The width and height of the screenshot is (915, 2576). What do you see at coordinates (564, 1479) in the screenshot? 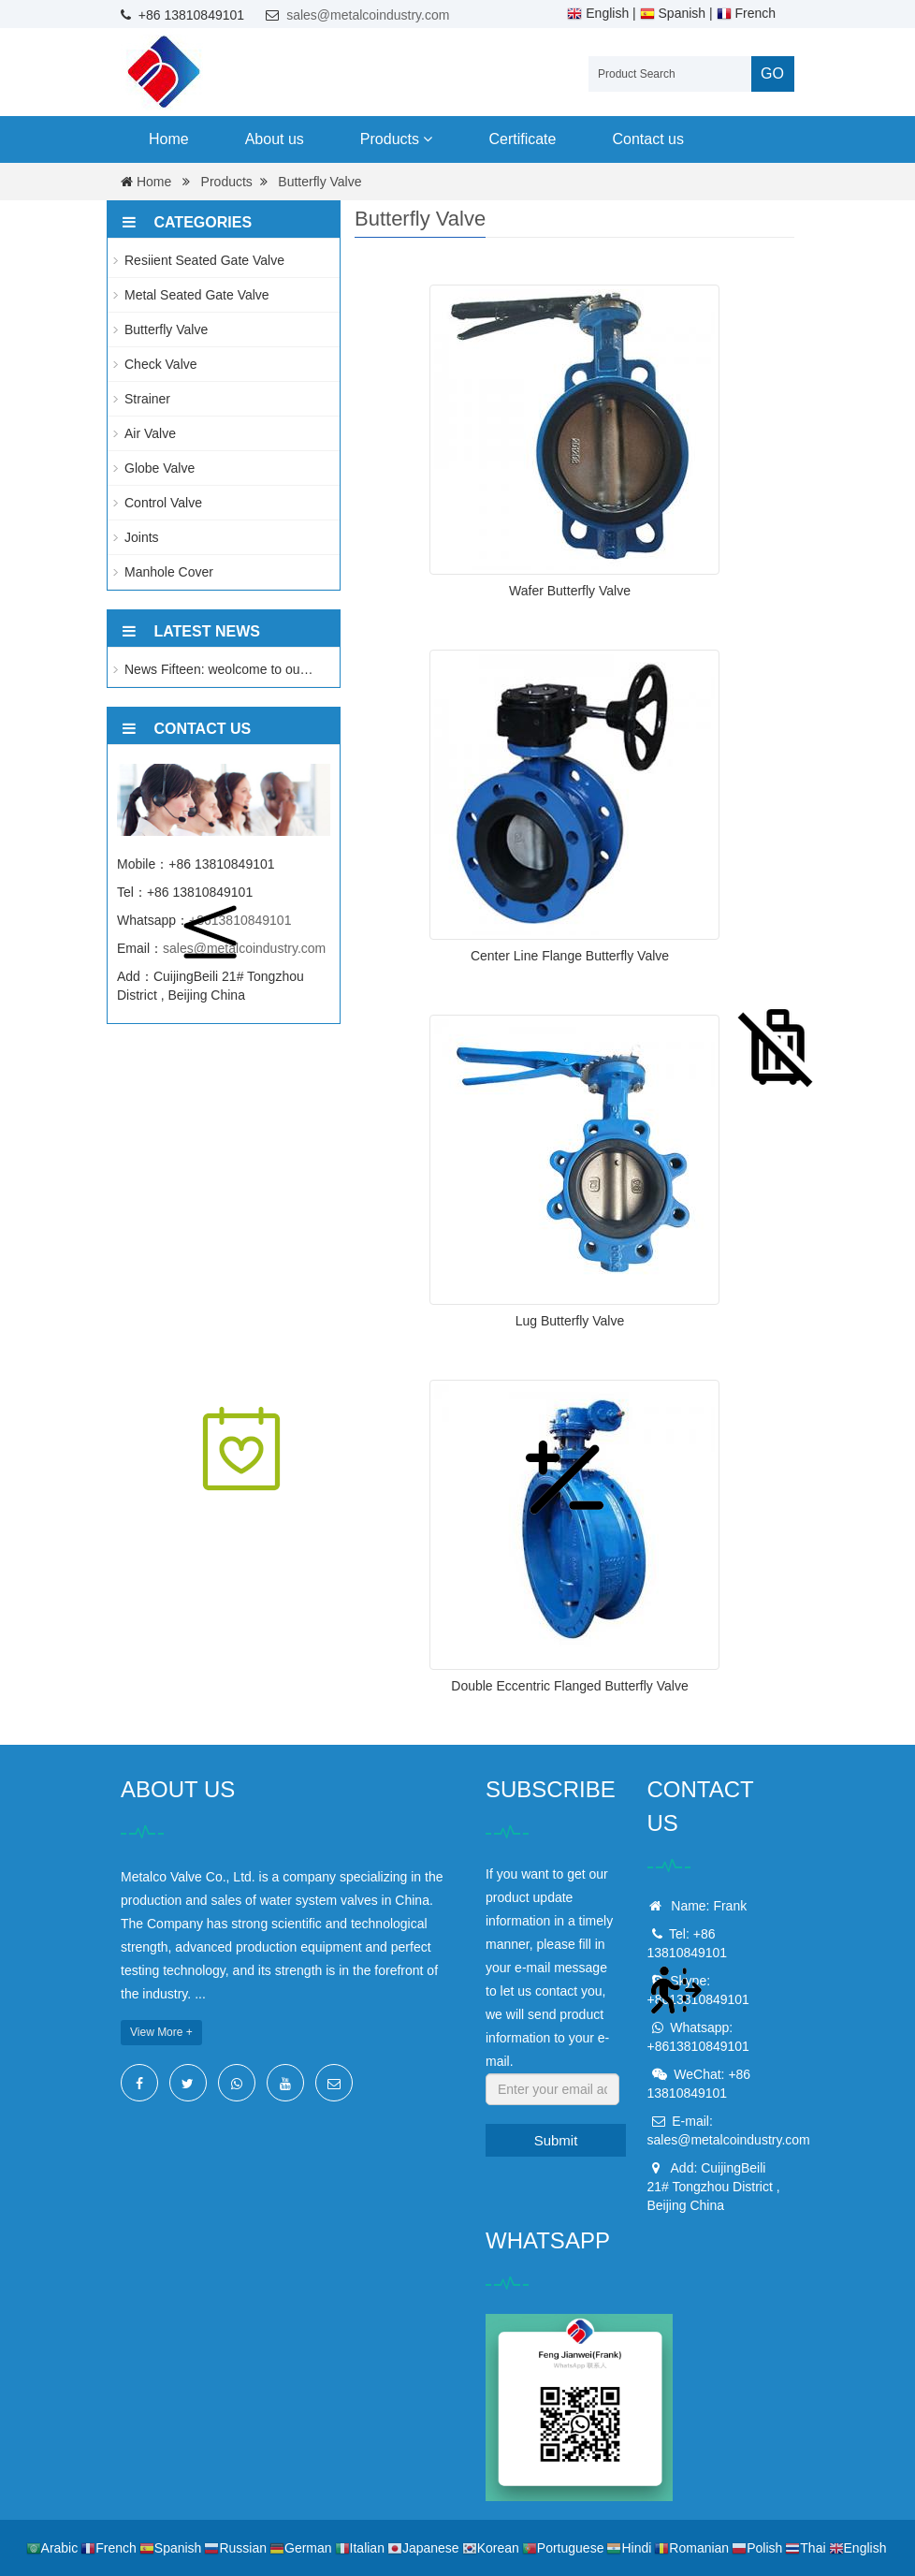
I see `toggle between adding and subtracting values` at bounding box center [564, 1479].